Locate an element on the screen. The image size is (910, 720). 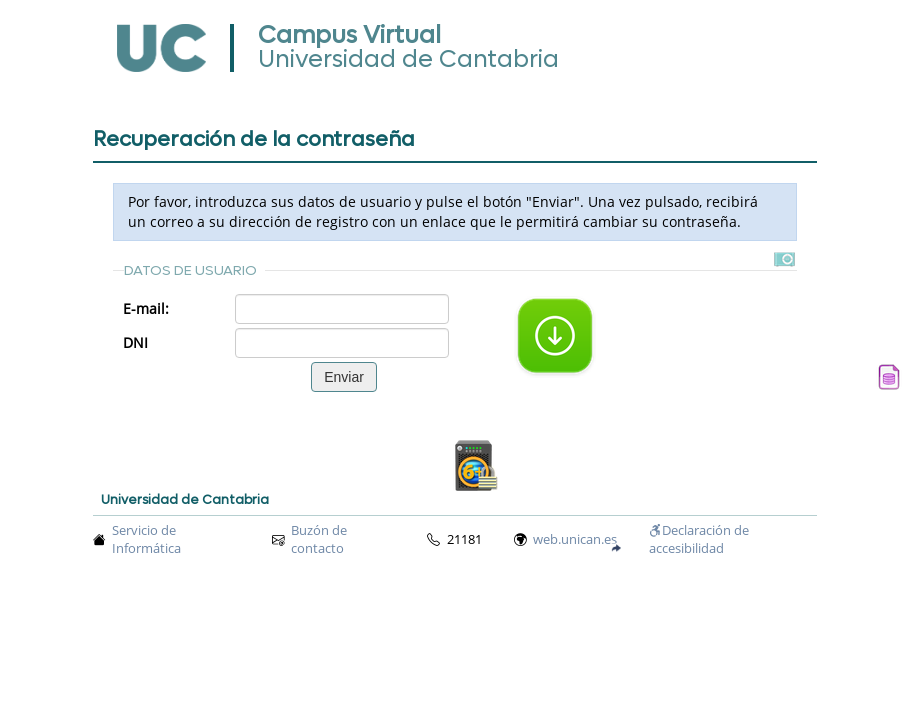
iPod shuffle device connected is located at coordinates (784, 255).